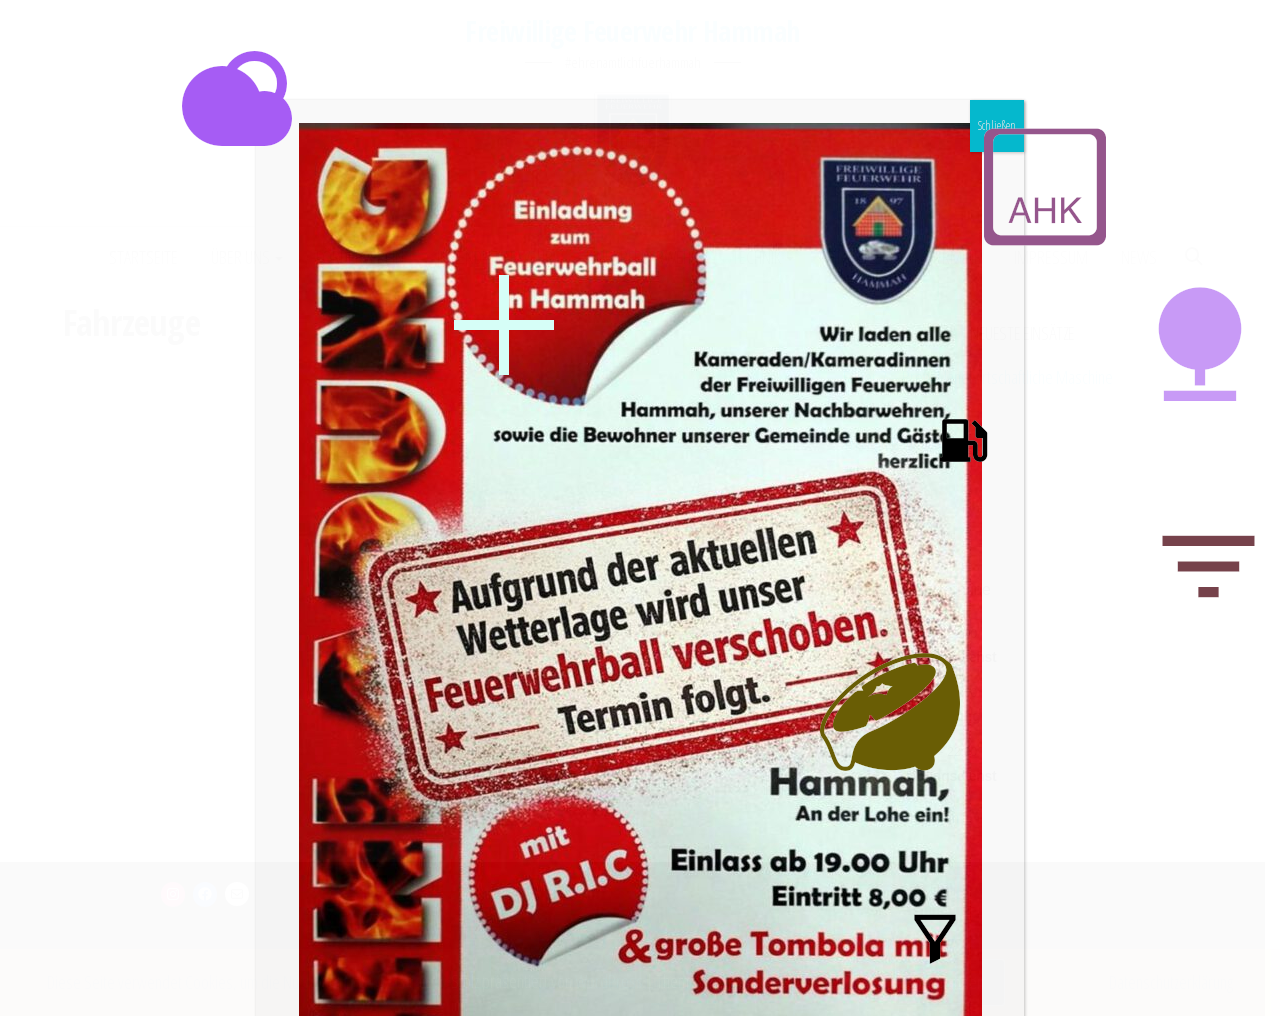 The width and height of the screenshot is (1280, 1016). Describe the element at coordinates (1045, 187) in the screenshot. I see `AutoHotkey application logo` at that location.